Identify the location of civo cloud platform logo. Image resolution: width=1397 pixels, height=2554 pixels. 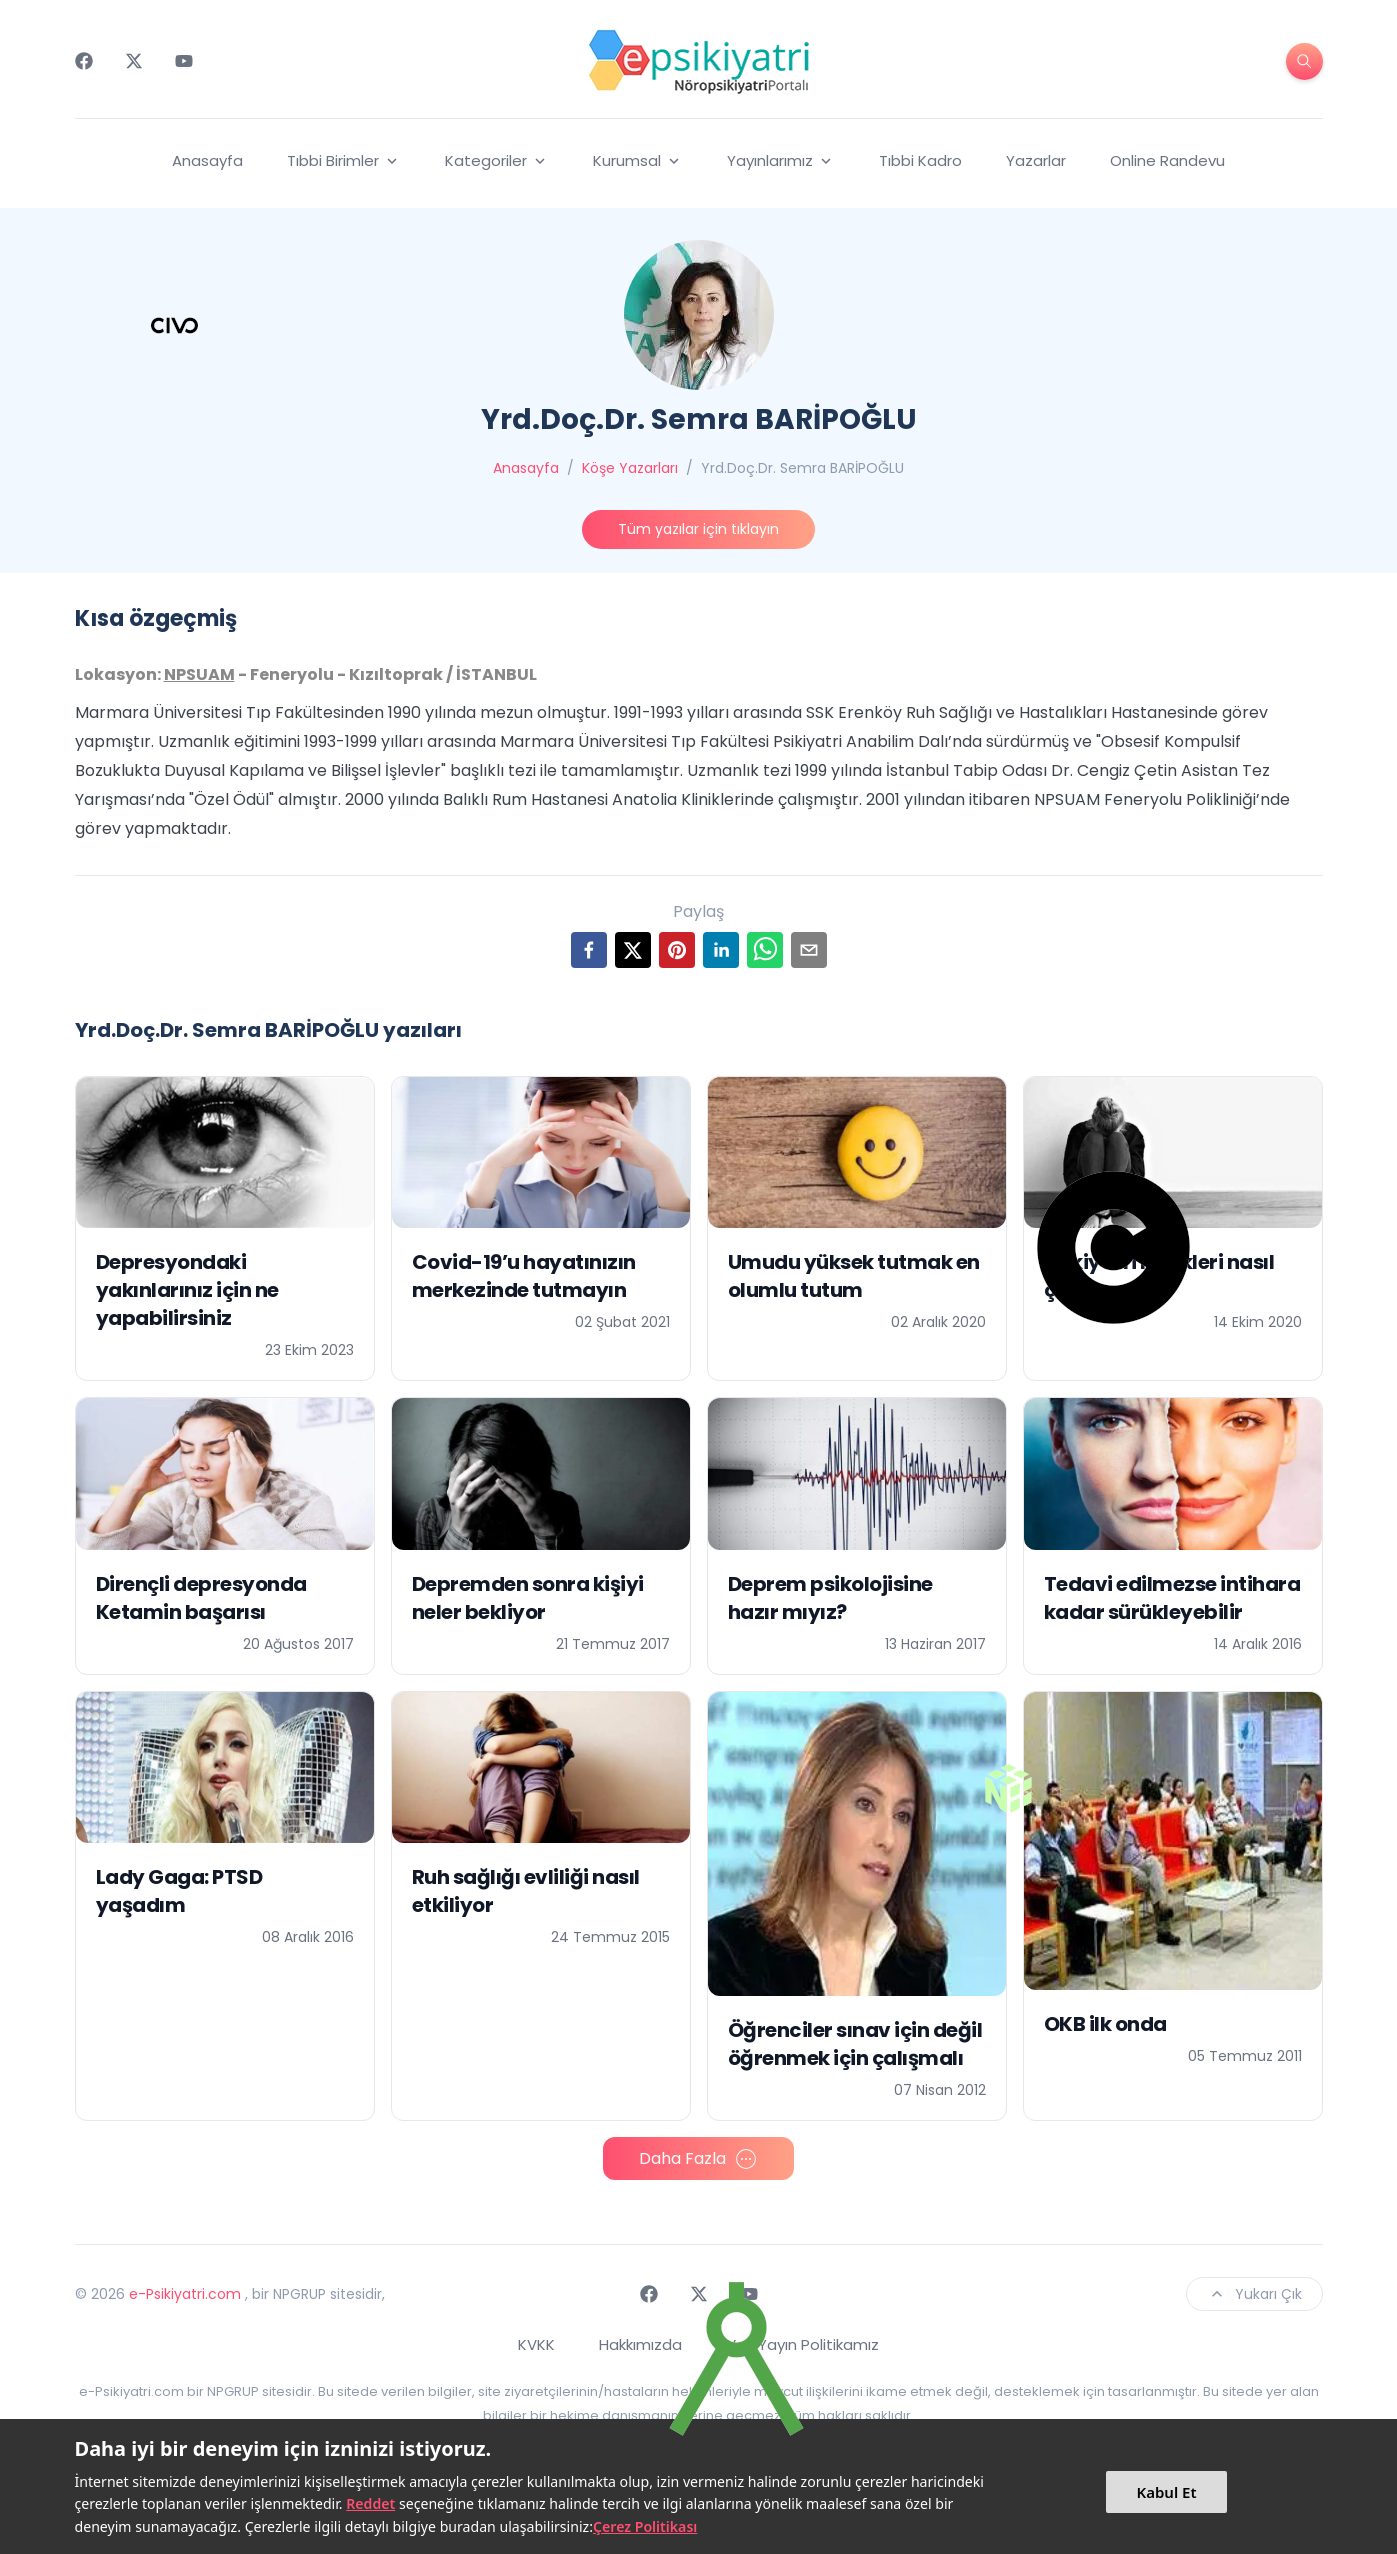
(174, 325).